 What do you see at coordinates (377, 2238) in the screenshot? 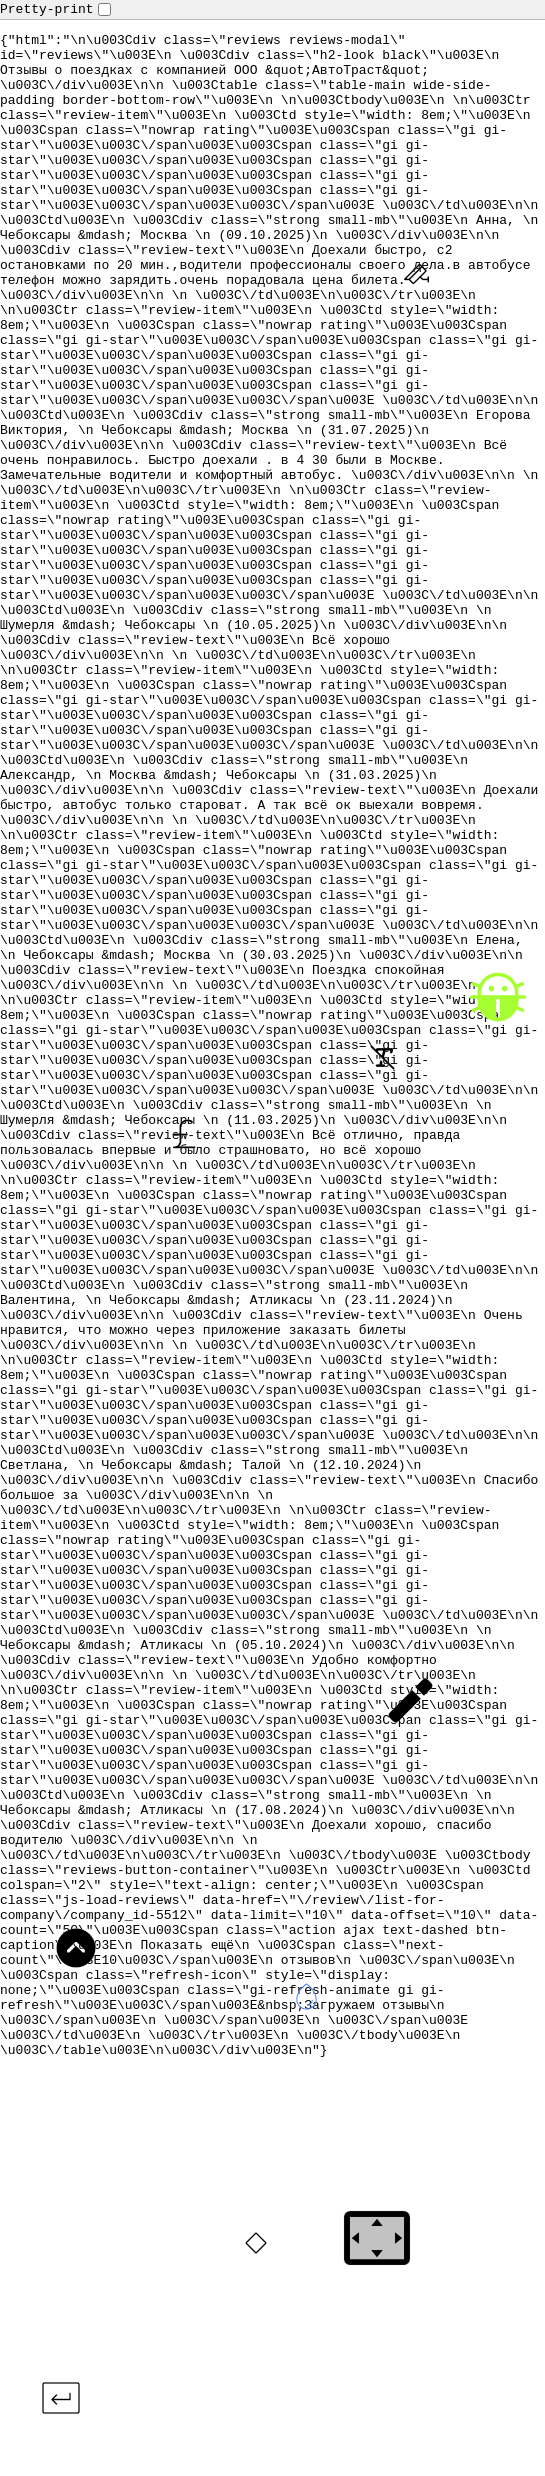
I see `adjust display overscan settings` at bounding box center [377, 2238].